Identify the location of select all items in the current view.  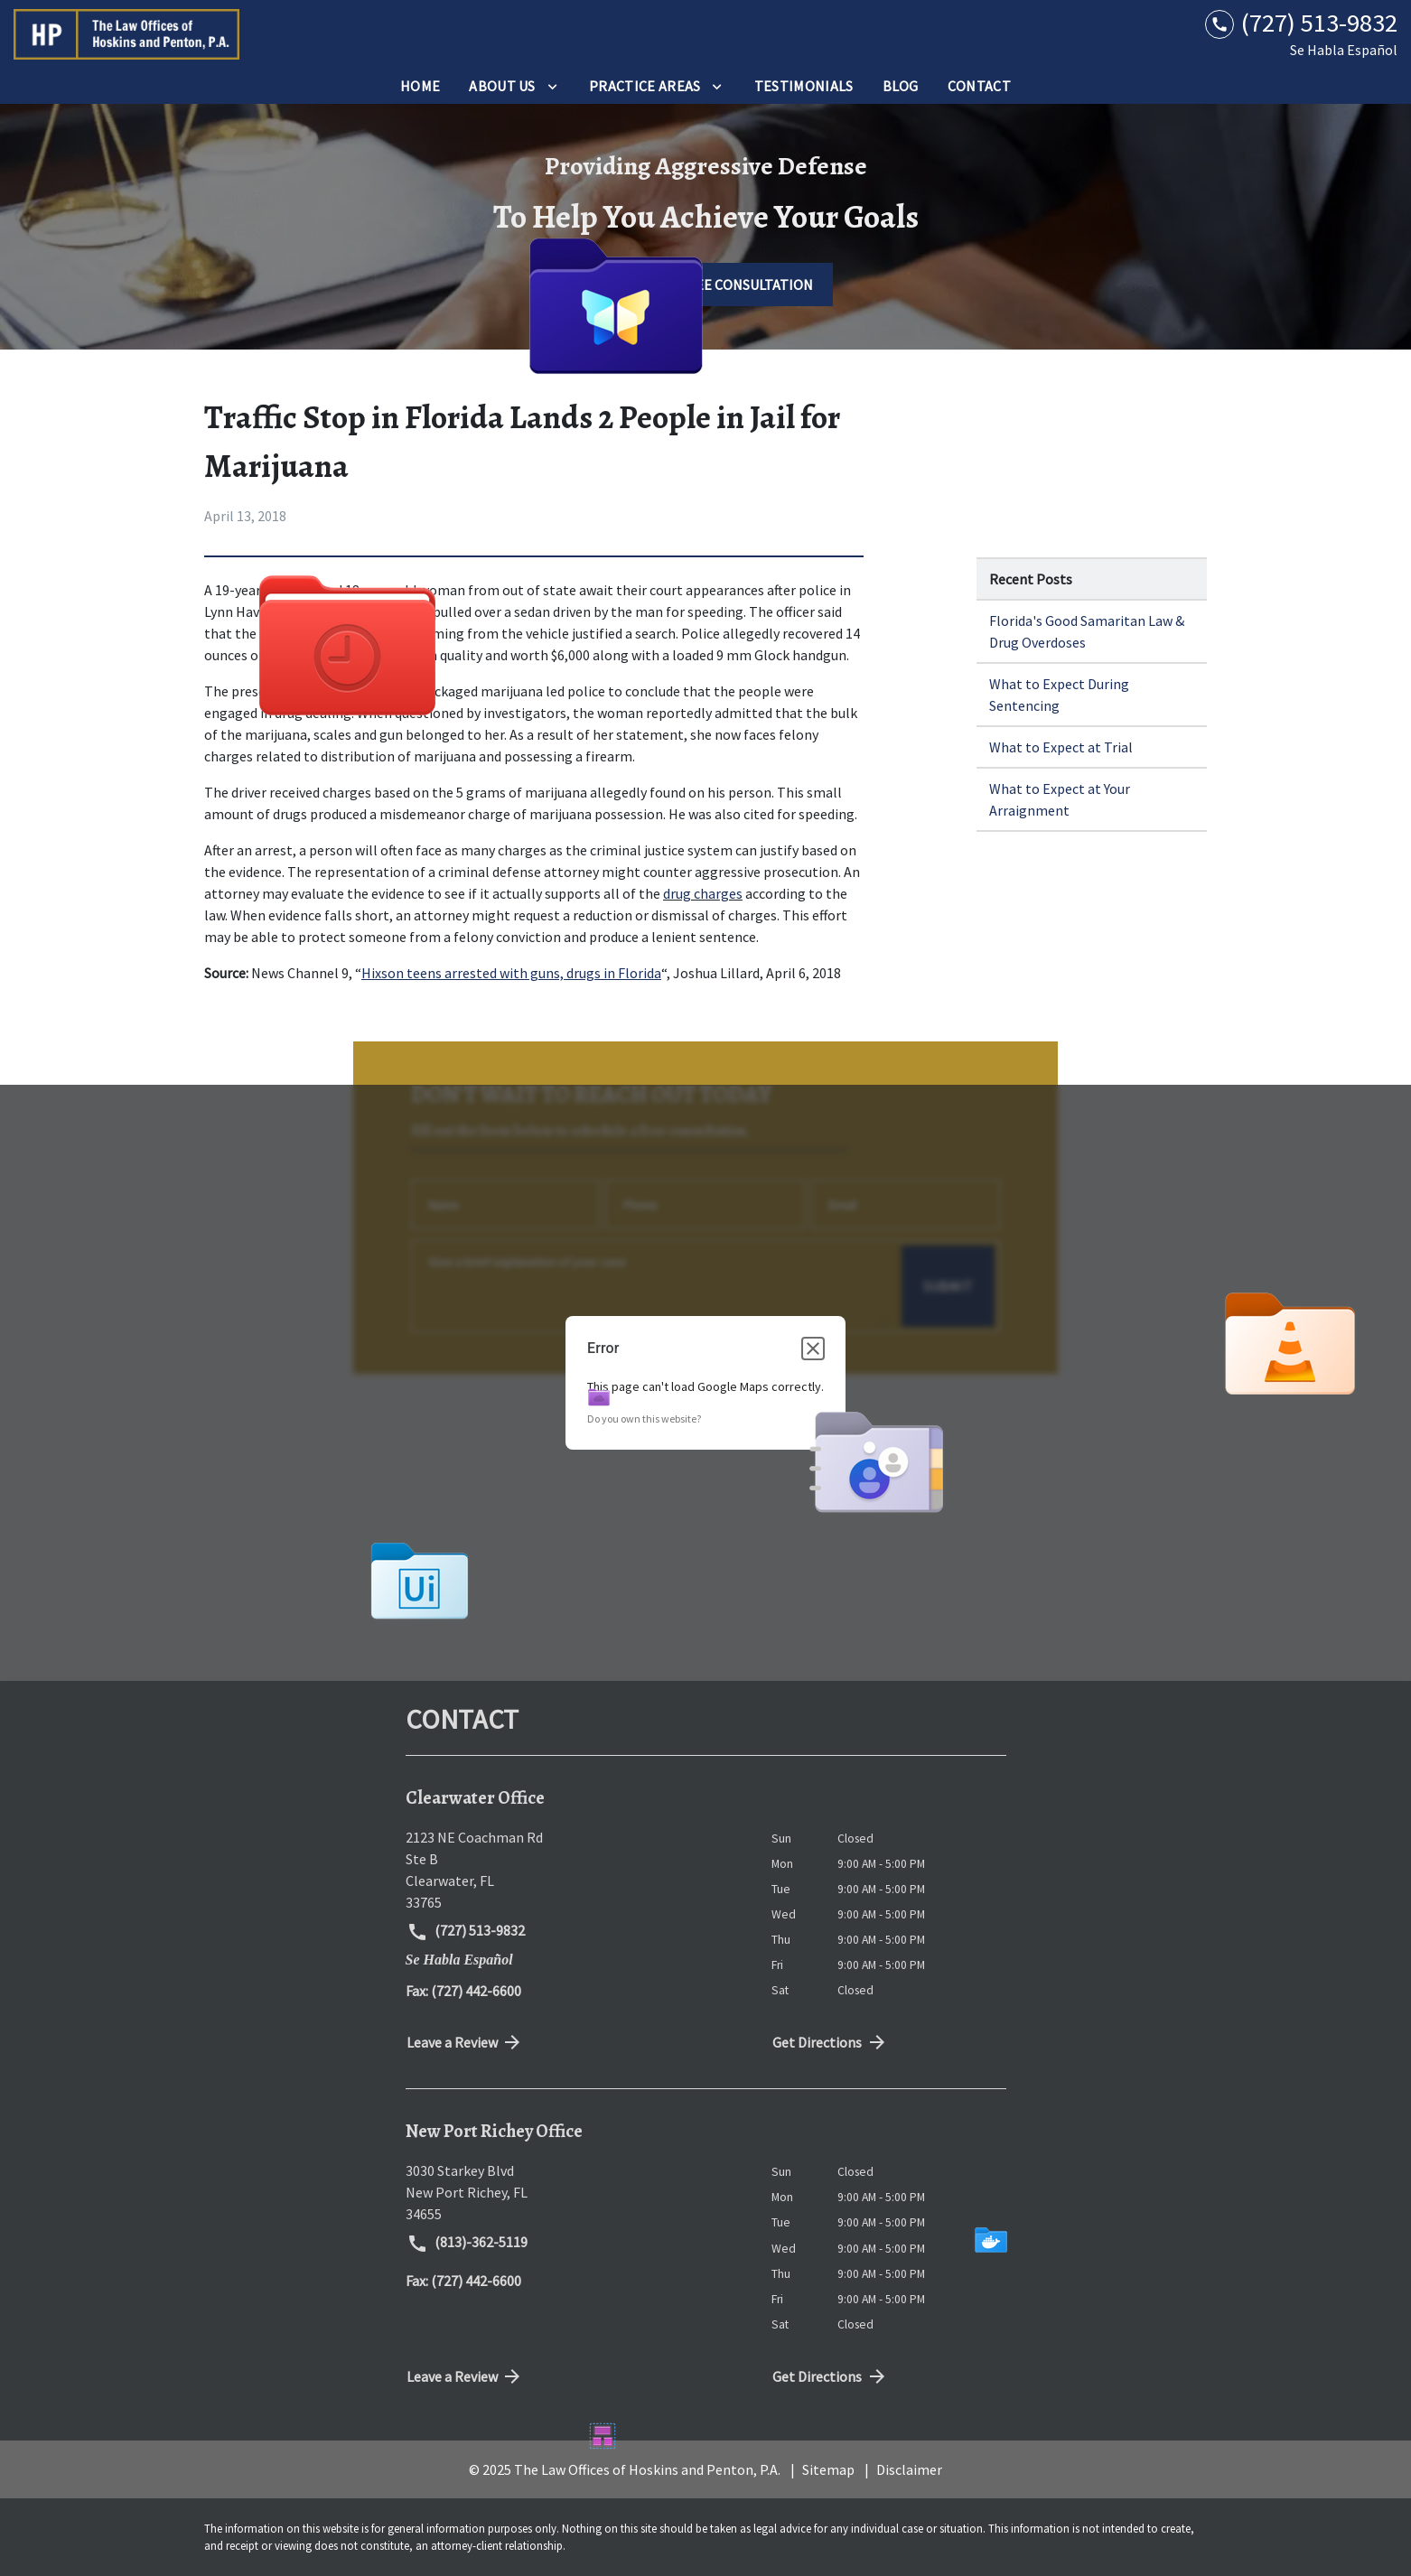
(603, 2436).